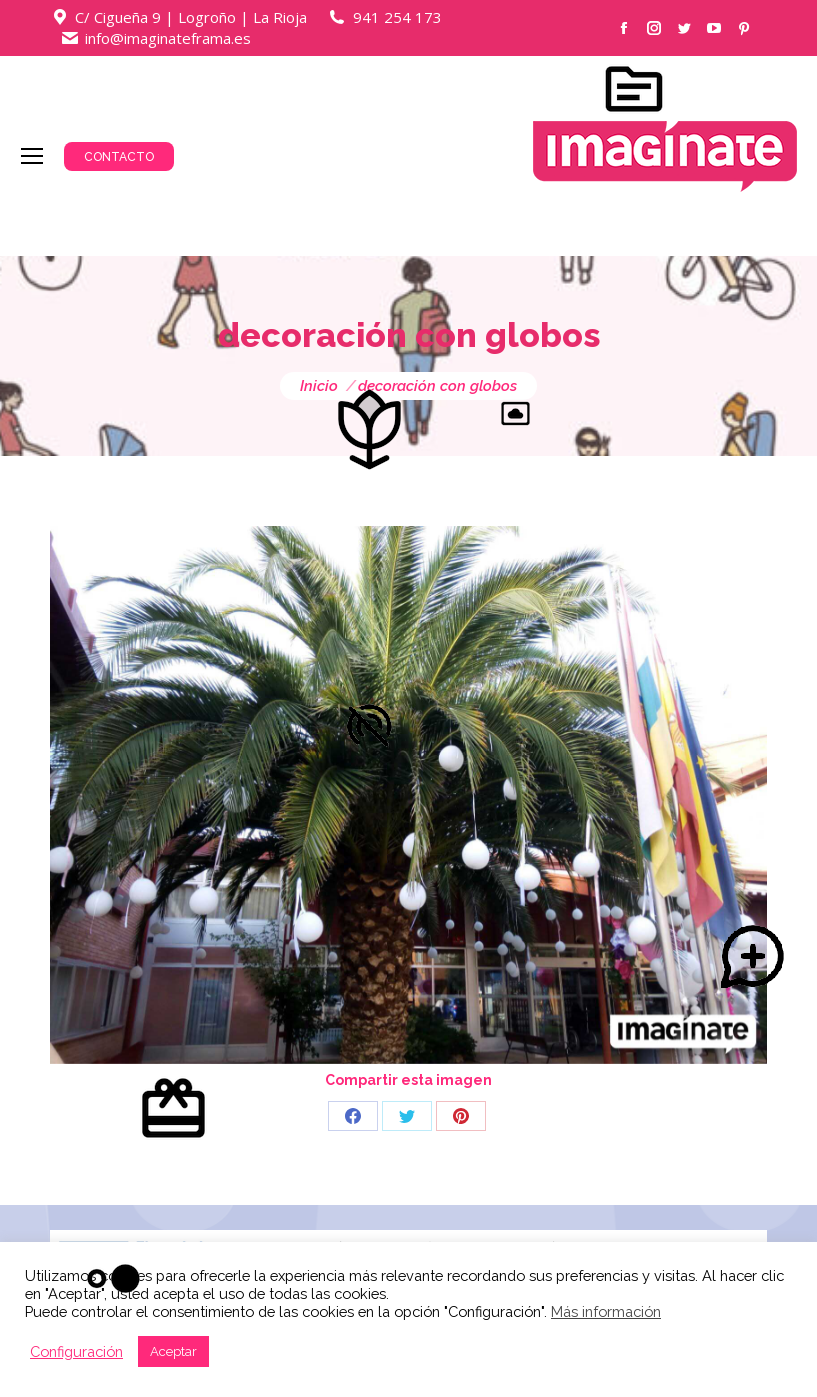 The width and height of the screenshot is (817, 1397). I want to click on access garden or plant care features, so click(369, 429).